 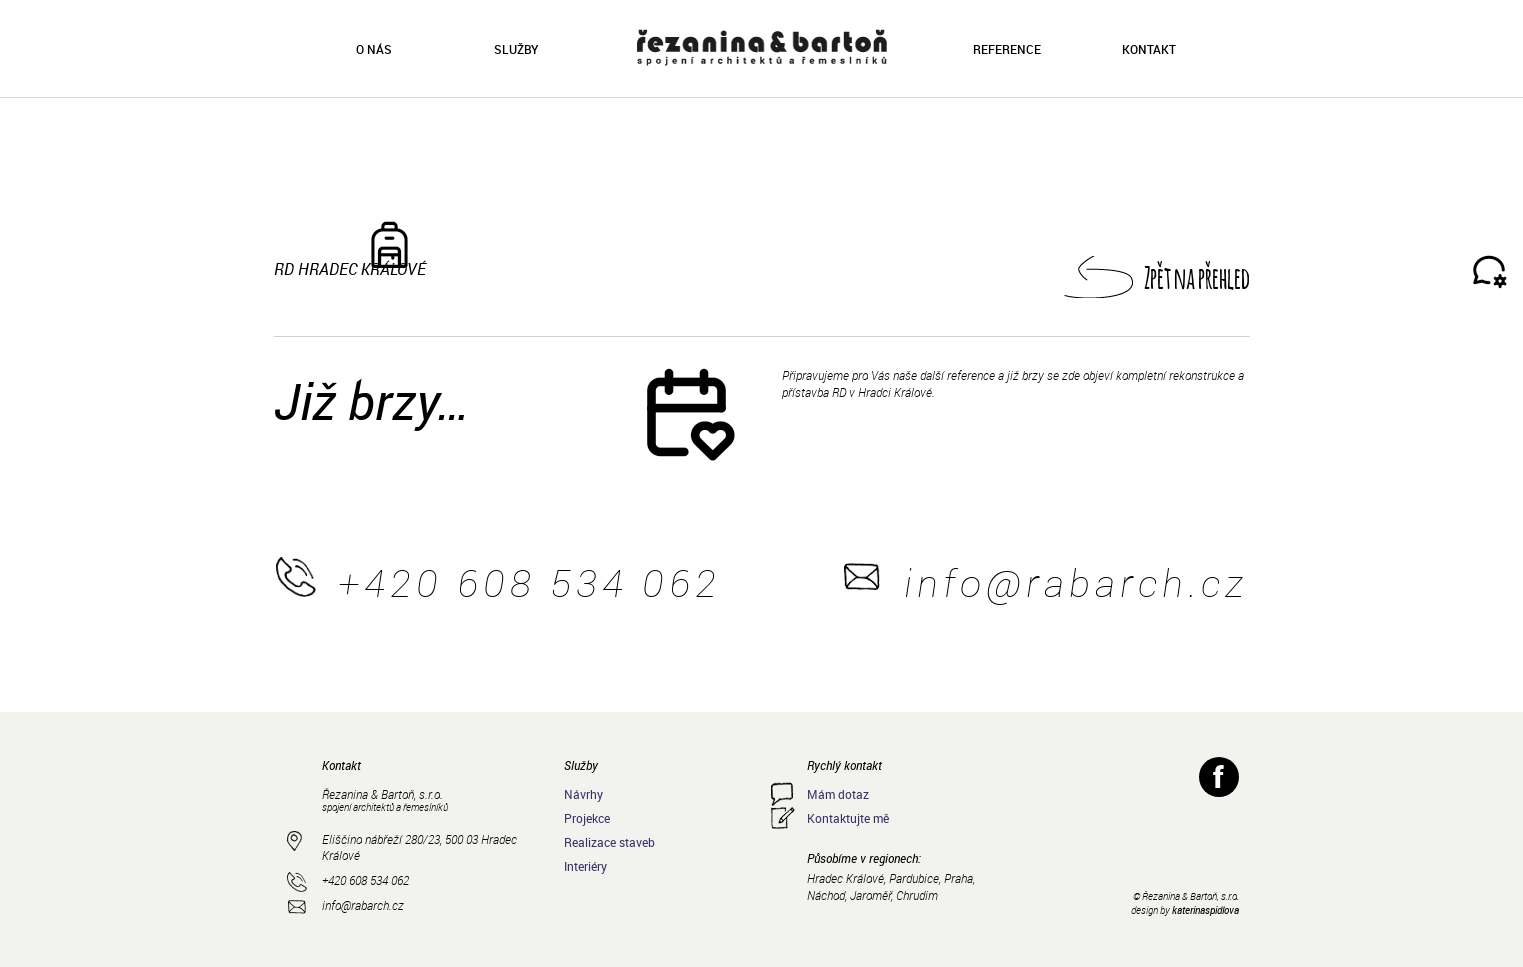 I want to click on access message settings, so click(x=1489, y=270).